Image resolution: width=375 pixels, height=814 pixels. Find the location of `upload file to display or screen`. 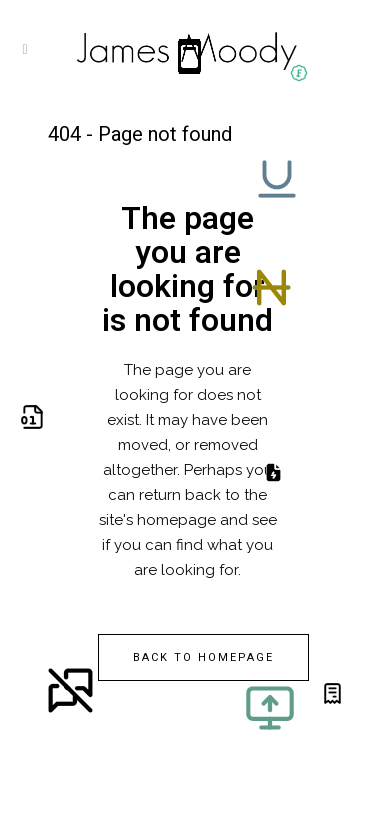

upload file to display or screen is located at coordinates (270, 708).